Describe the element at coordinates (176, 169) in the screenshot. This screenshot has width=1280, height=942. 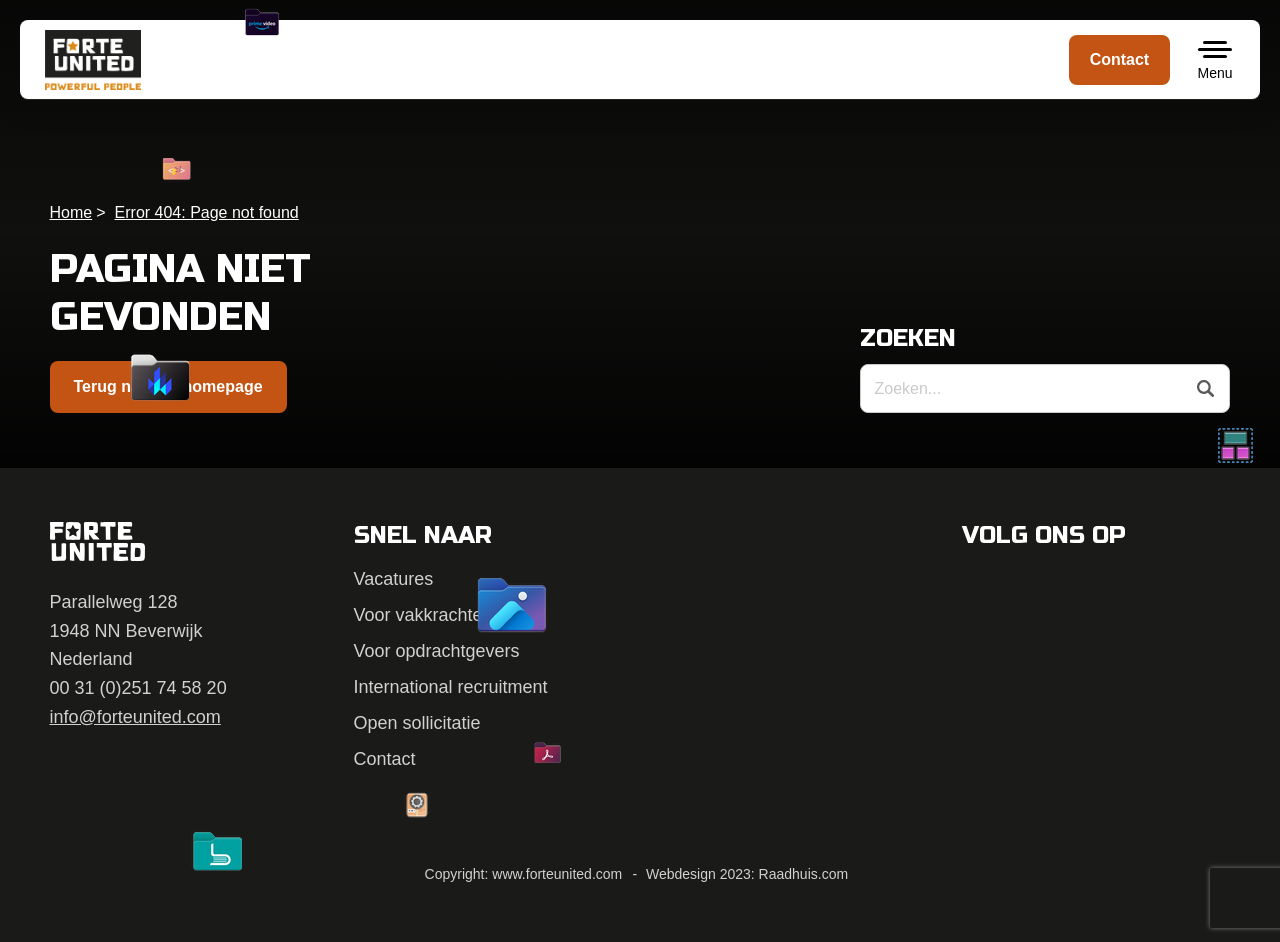
I see `folder containing styled-components files` at that location.